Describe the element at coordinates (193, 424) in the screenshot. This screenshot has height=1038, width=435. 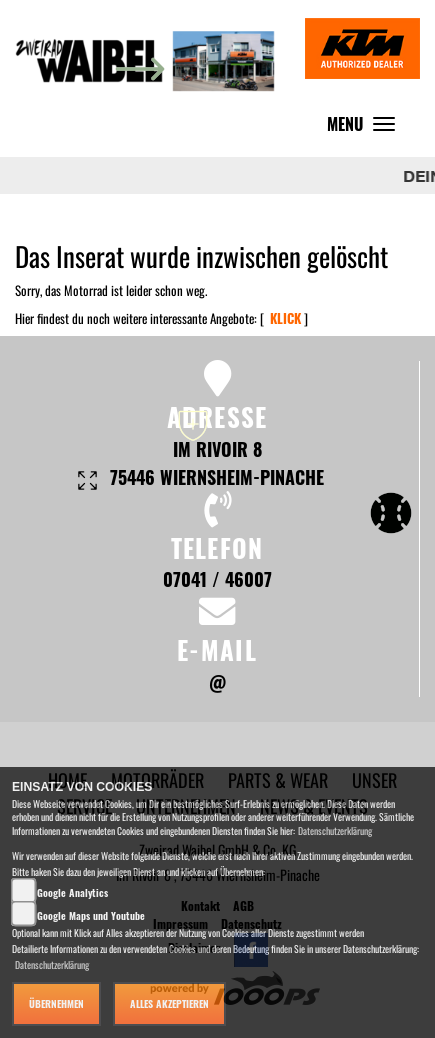
I see `add new security protection` at that location.